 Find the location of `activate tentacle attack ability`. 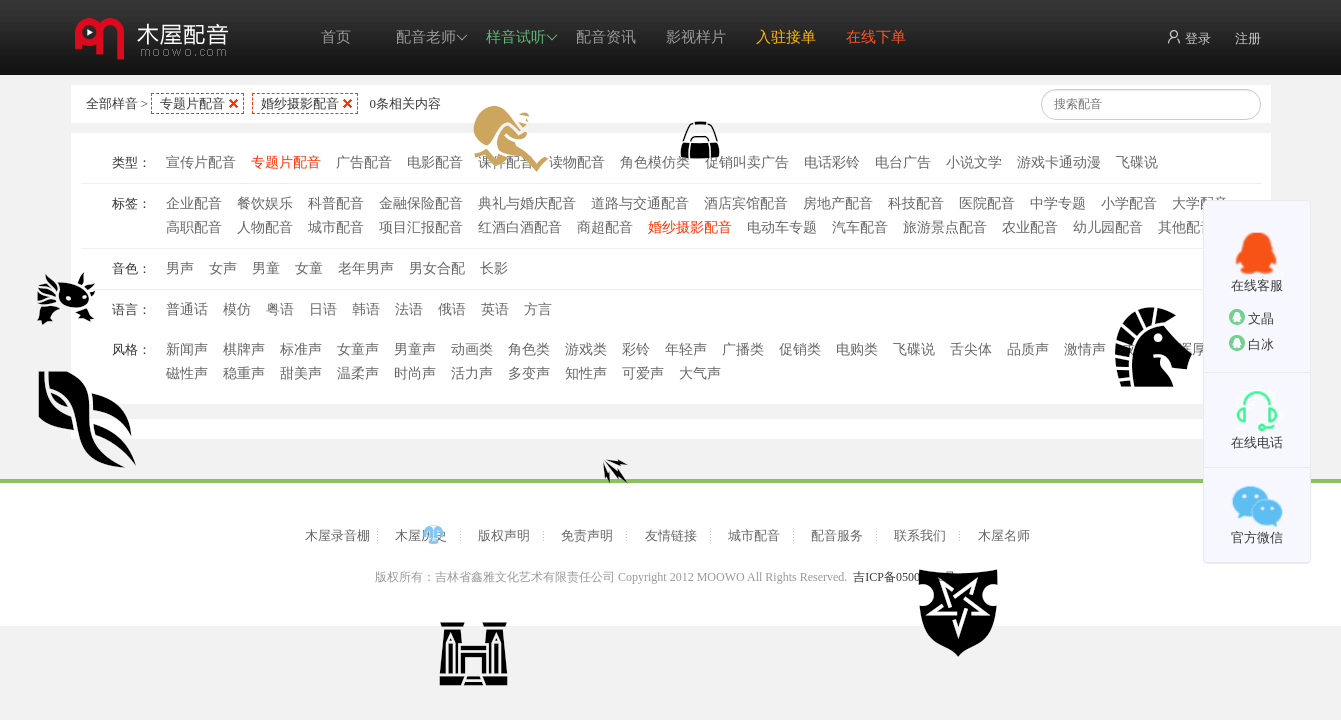

activate tentacle attack ability is located at coordinates (88, 419).